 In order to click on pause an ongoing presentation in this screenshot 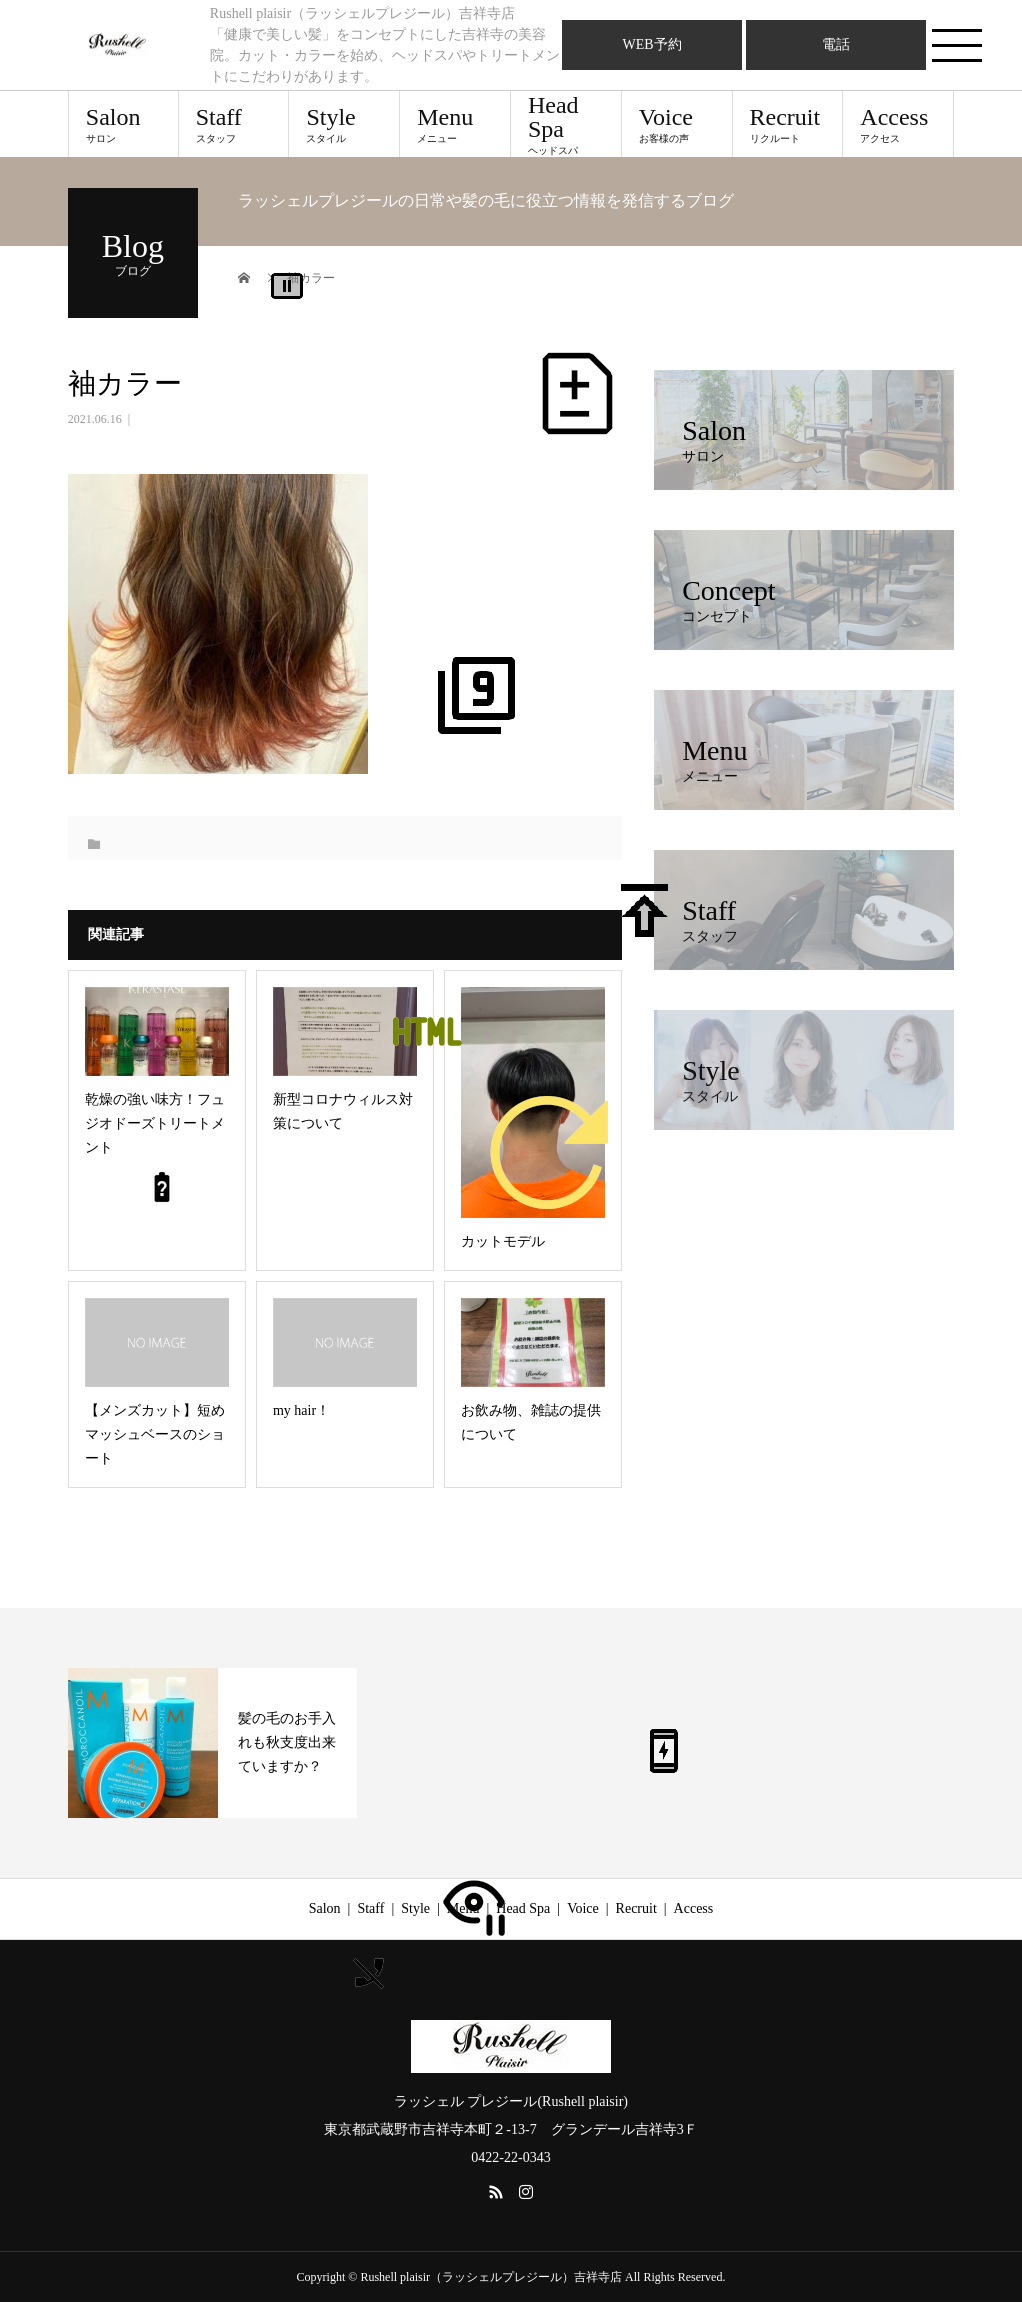, I will do `click(287, 286)`.